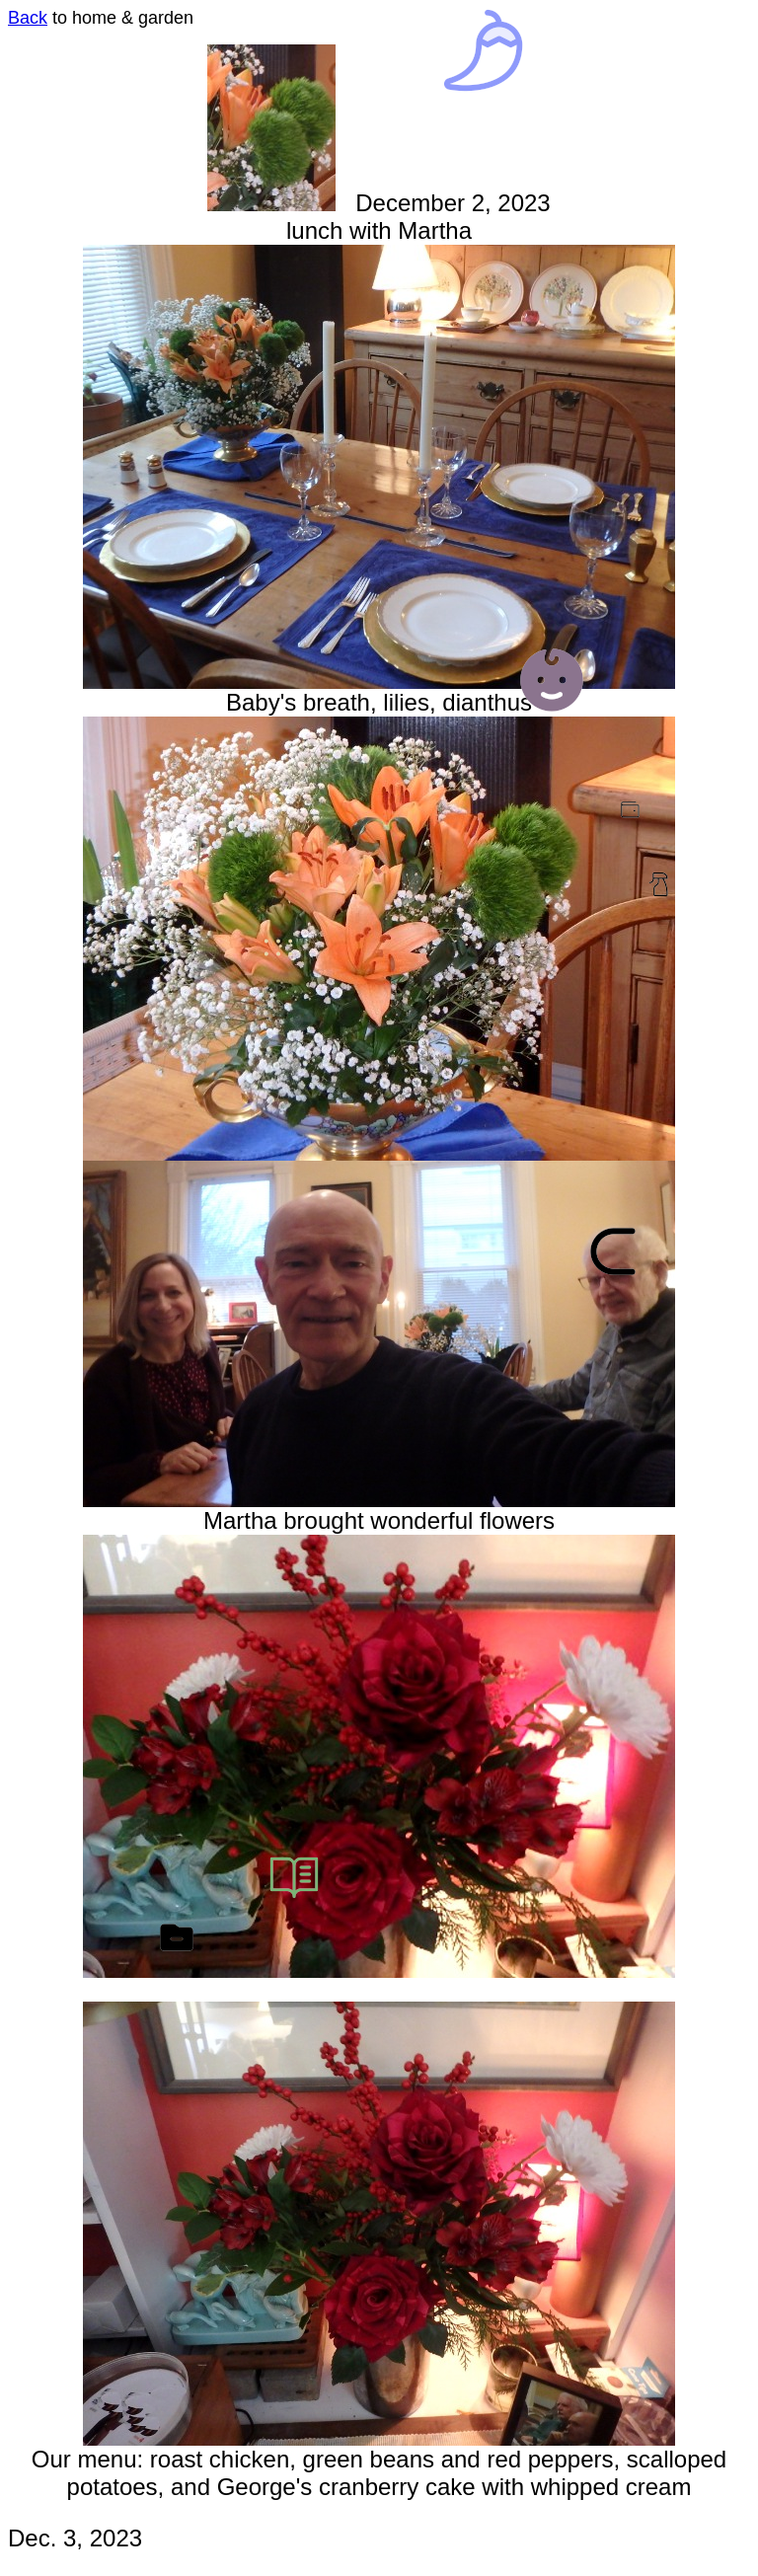 The width and height of the screenshot is (758, 2576). What do you see at coordinates (177, 1938) in the screenshot?
I see `remove a folder` at bounding box center [177, 1938].